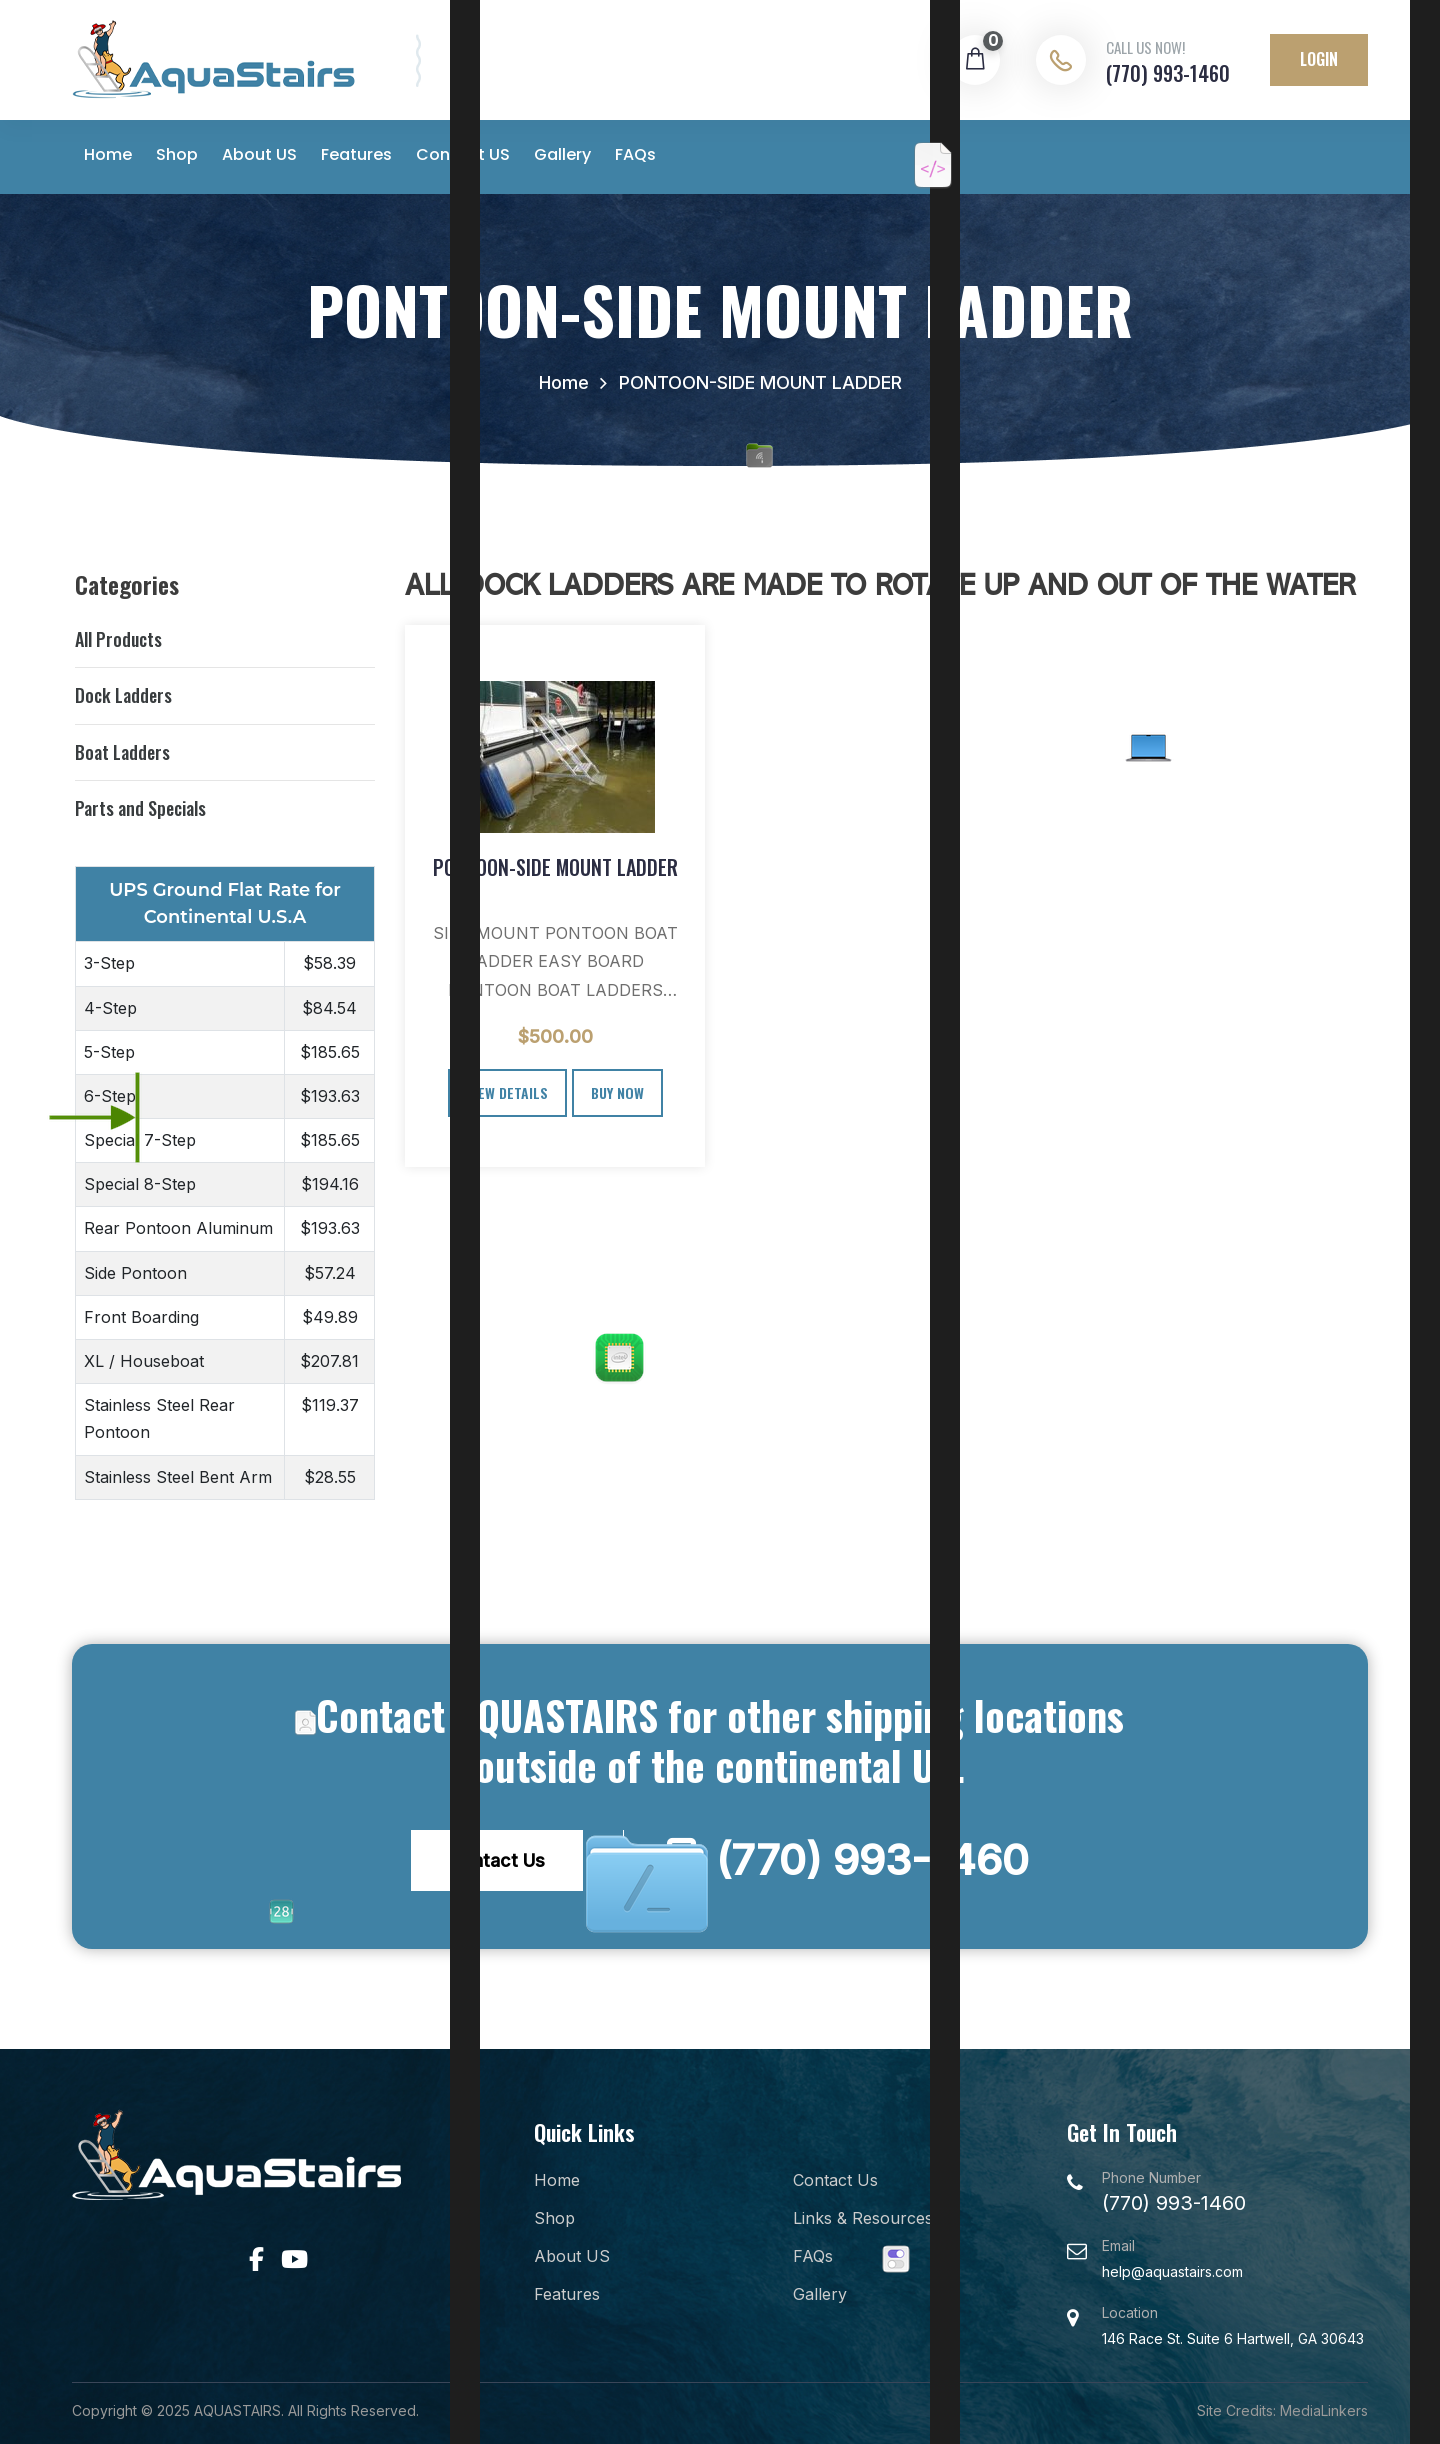  What do you see at coordinates (94, 1117) in the screenshot?
I see `go to the last item or page` at bounding box center [94, 1117].